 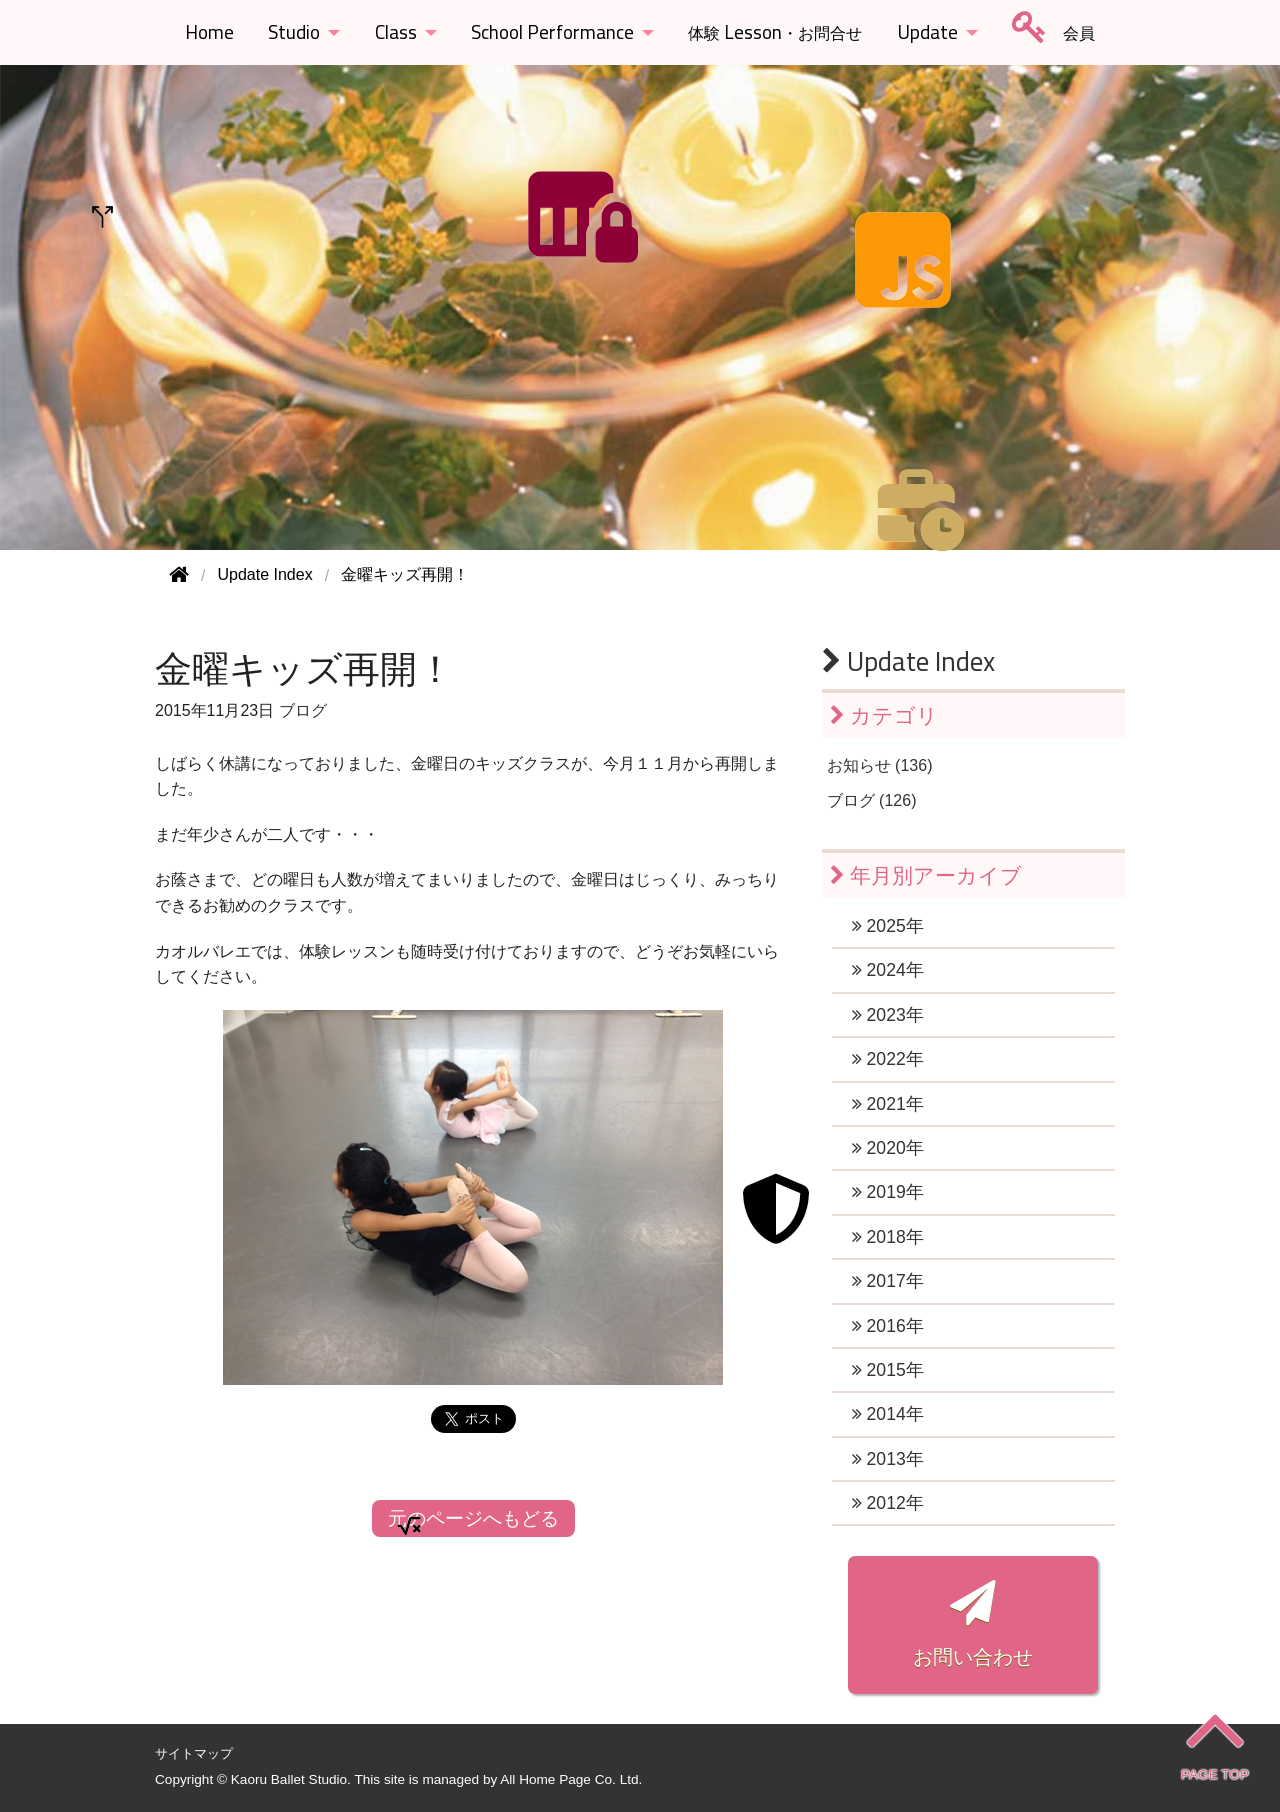 What do you see at coordinates (916, 508) in the screenshot?
I see `view work hours or time tracking` at bounding box center [916, 508].